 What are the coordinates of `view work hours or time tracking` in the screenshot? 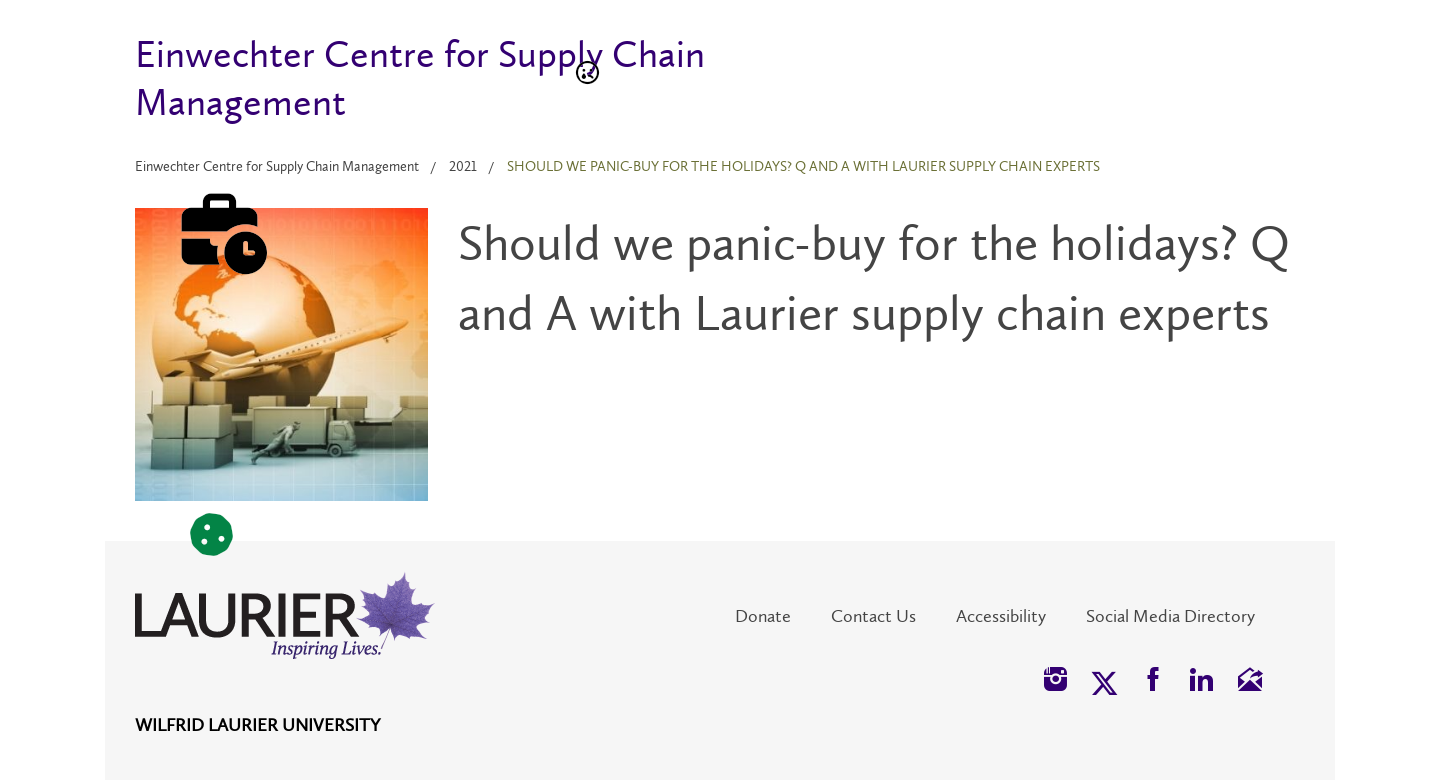 It's located at (219, 231).